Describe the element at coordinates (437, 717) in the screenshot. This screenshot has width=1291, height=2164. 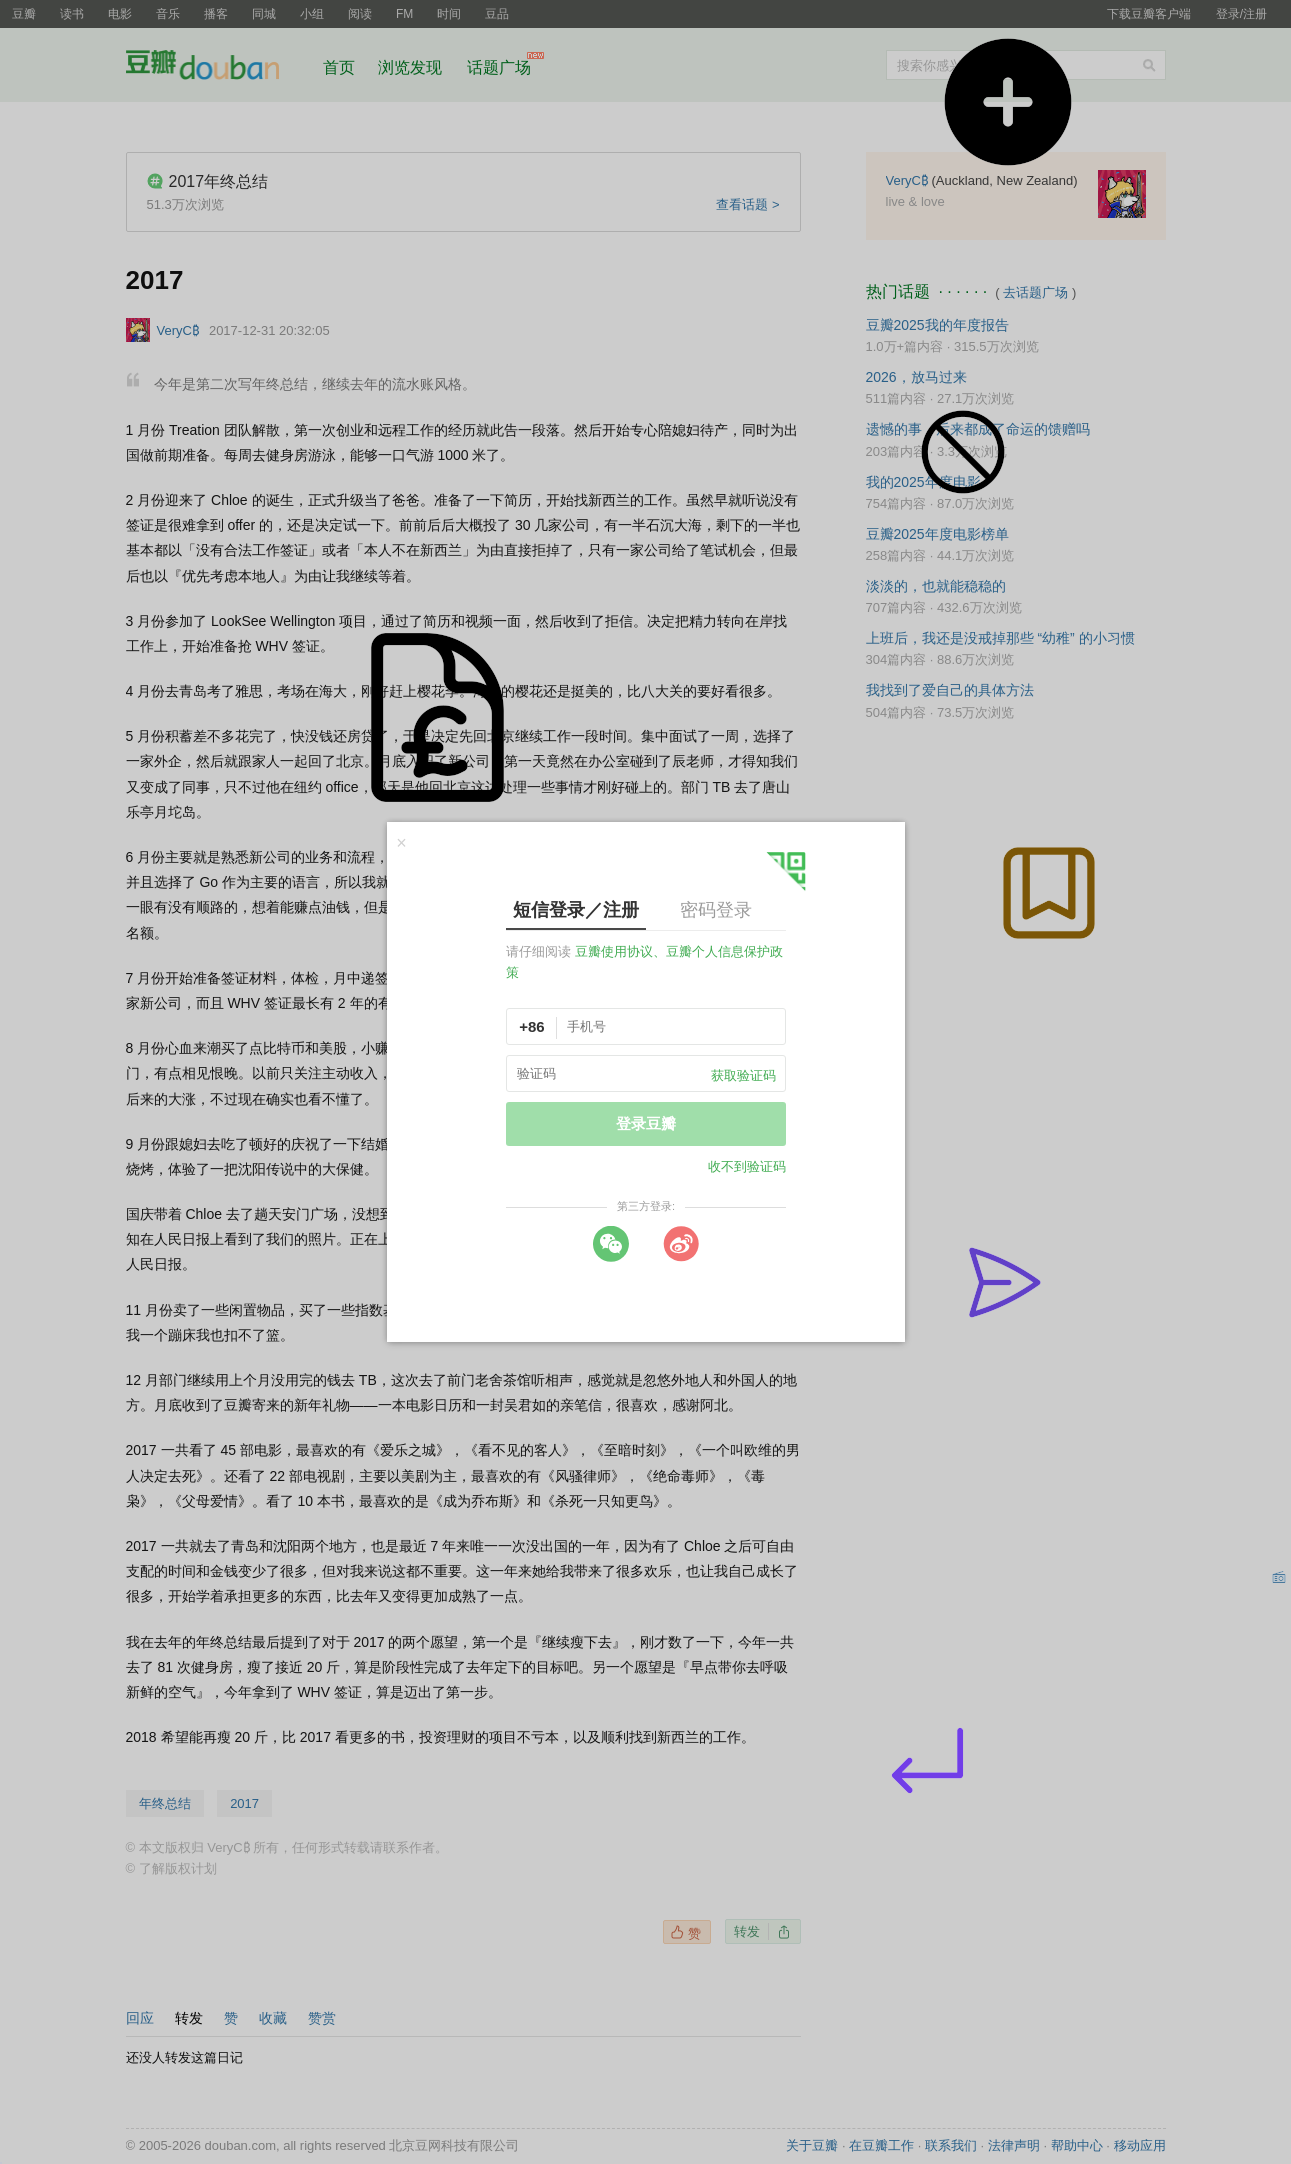
I see `view financial document in pounds` at that location.